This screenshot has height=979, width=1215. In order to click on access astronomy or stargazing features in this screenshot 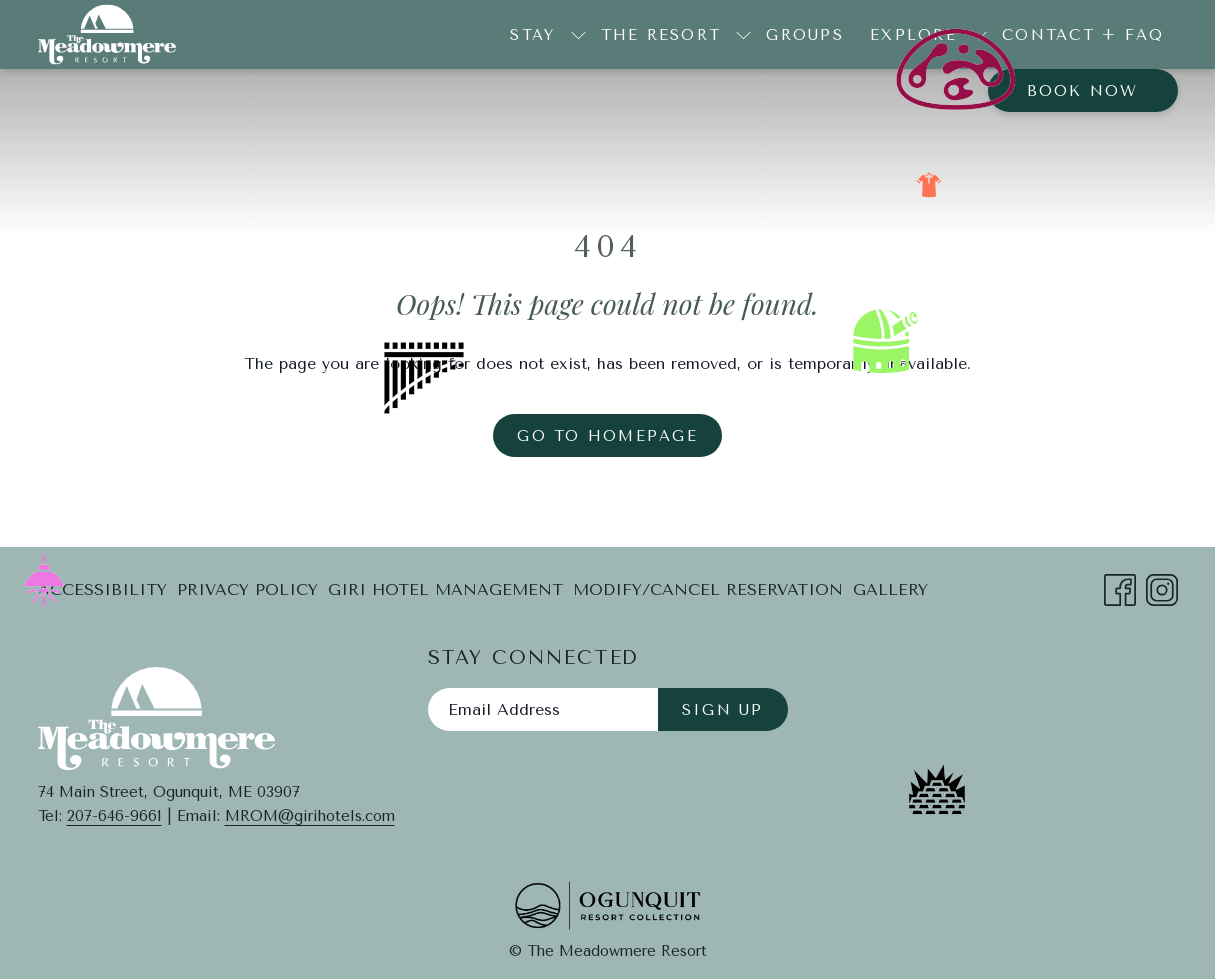, I will do `click(886, 337)`.